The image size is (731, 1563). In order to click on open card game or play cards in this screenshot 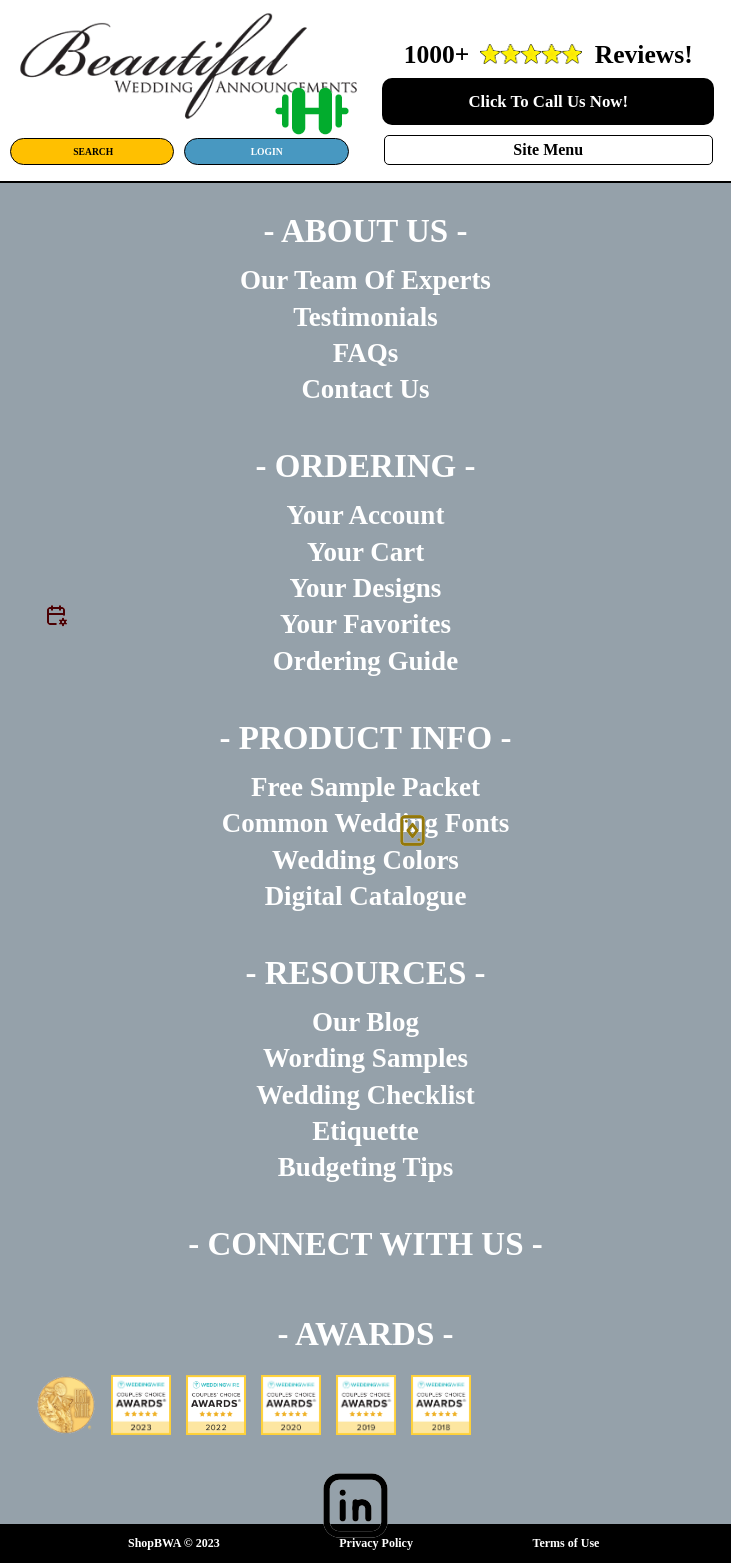, I will do `click(412, 830)`.